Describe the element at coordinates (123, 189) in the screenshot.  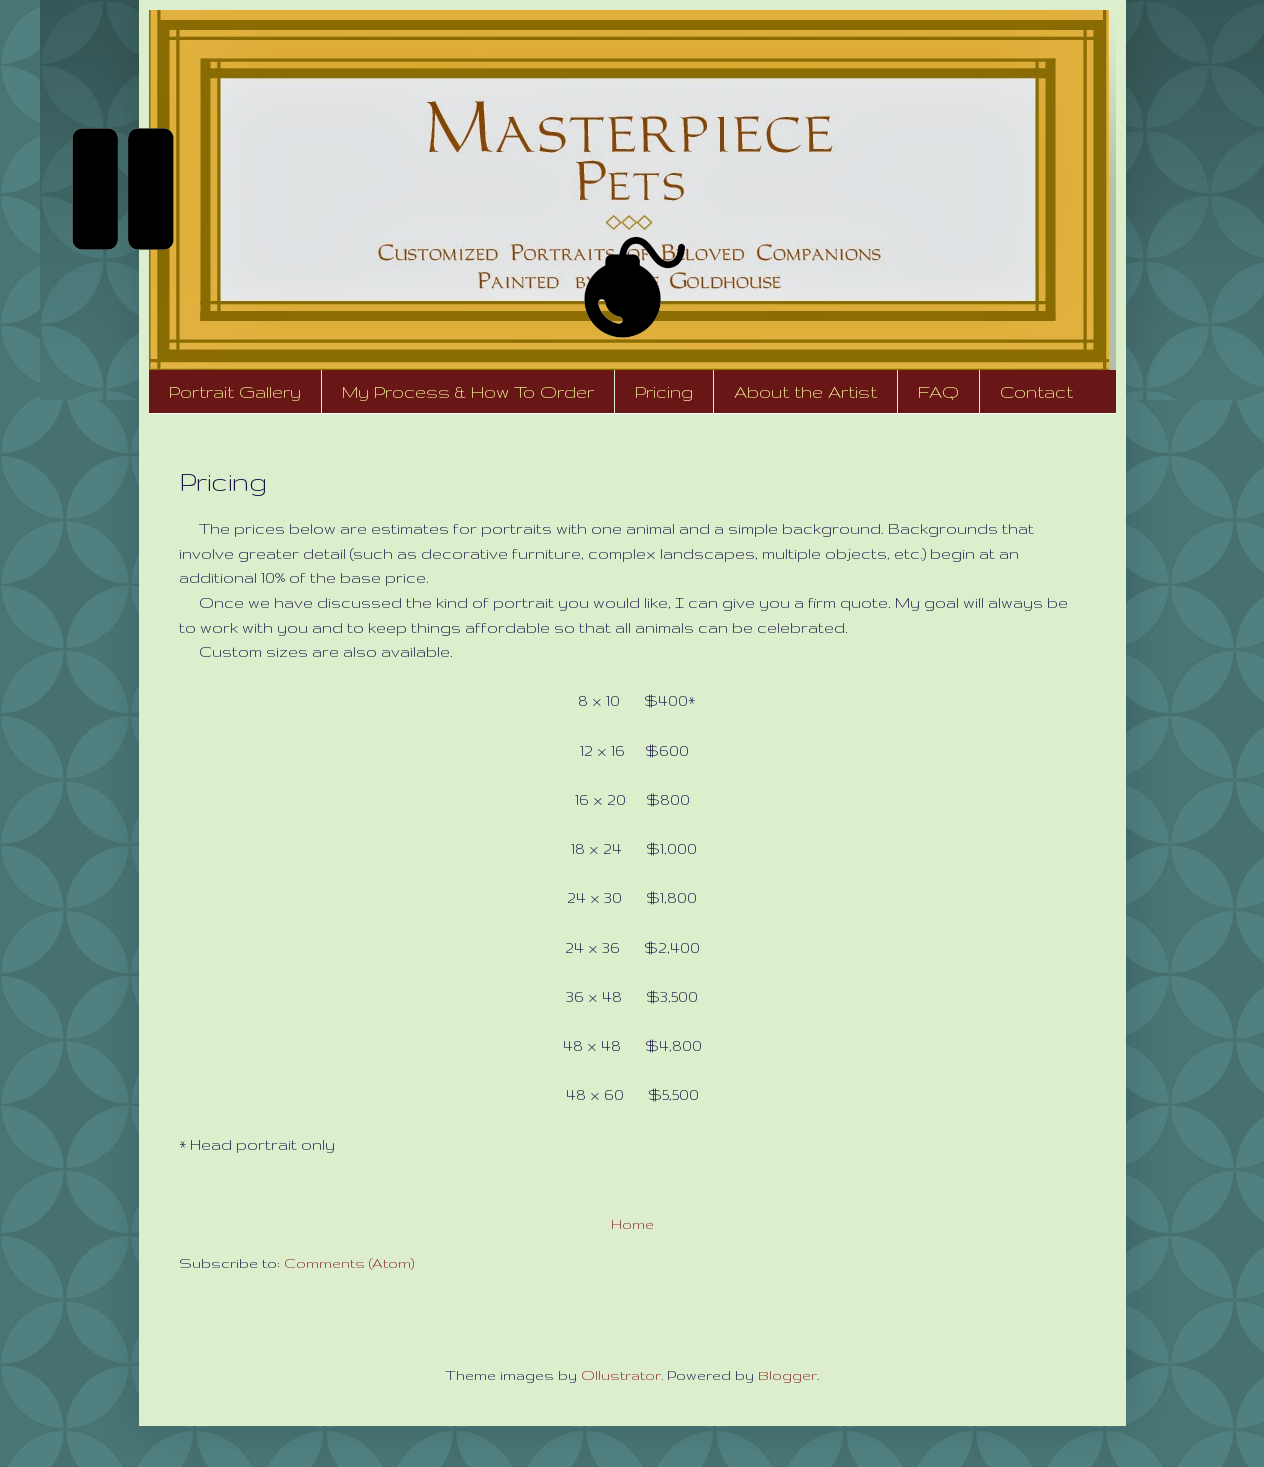
I see `switch to column view layout` at that location.